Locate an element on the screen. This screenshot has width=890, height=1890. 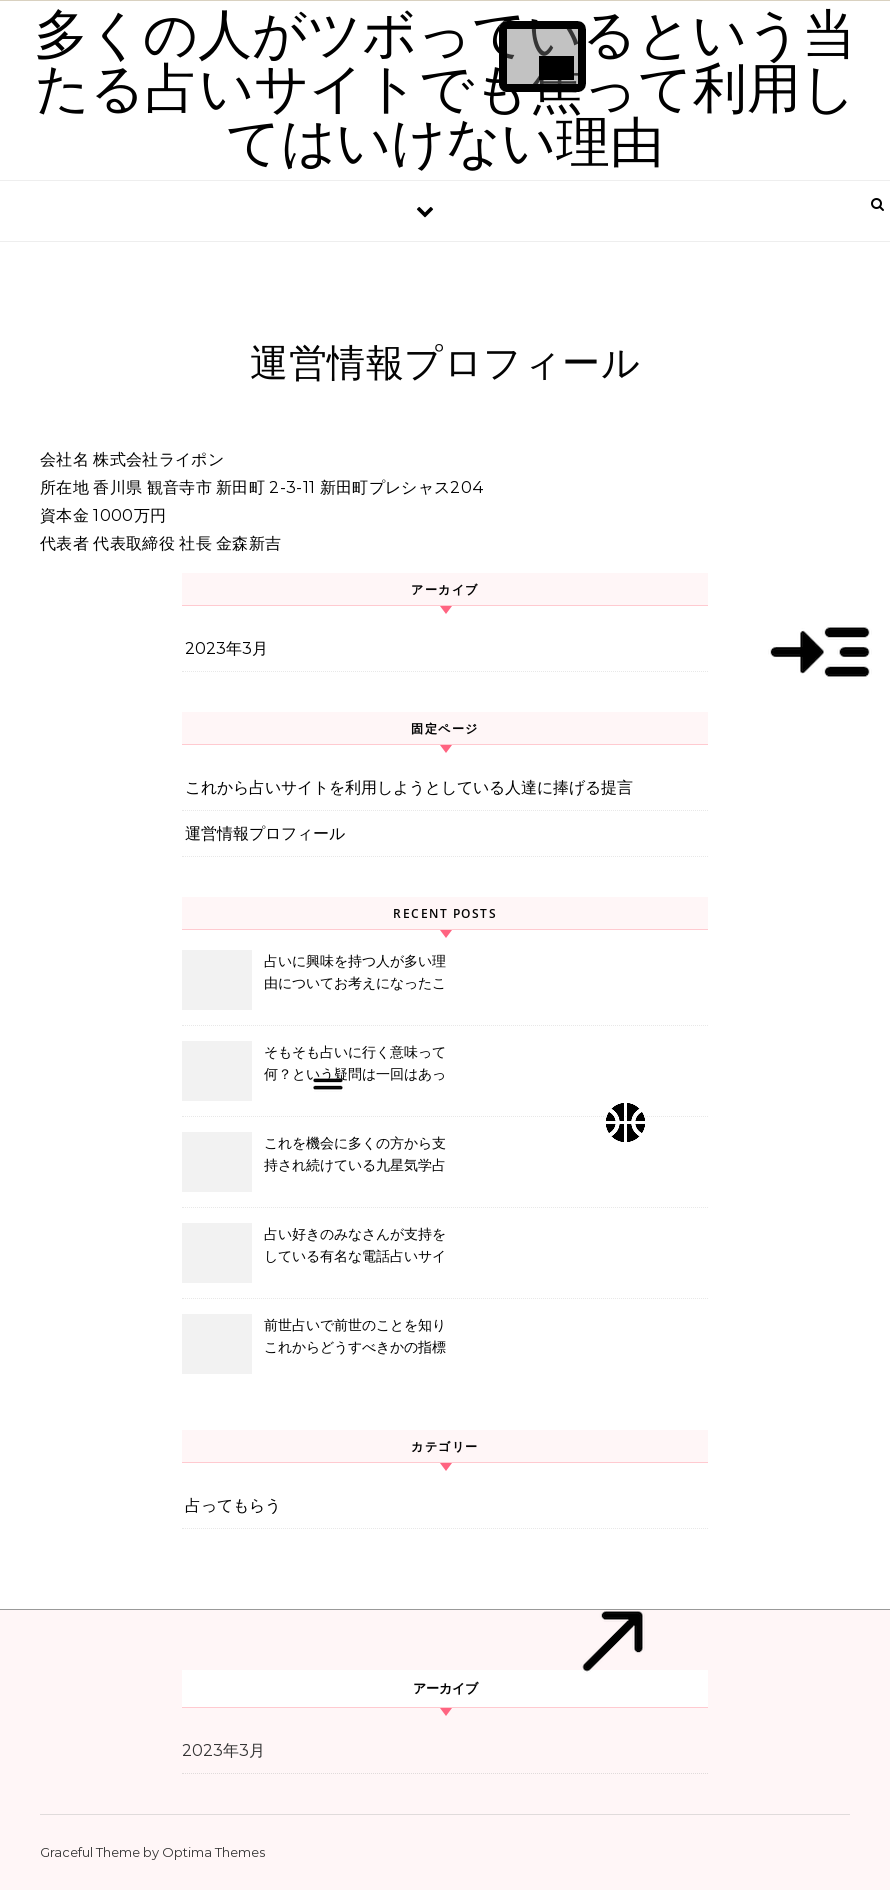
drag to reorder items in a list is located at coordinates (328, 1084).